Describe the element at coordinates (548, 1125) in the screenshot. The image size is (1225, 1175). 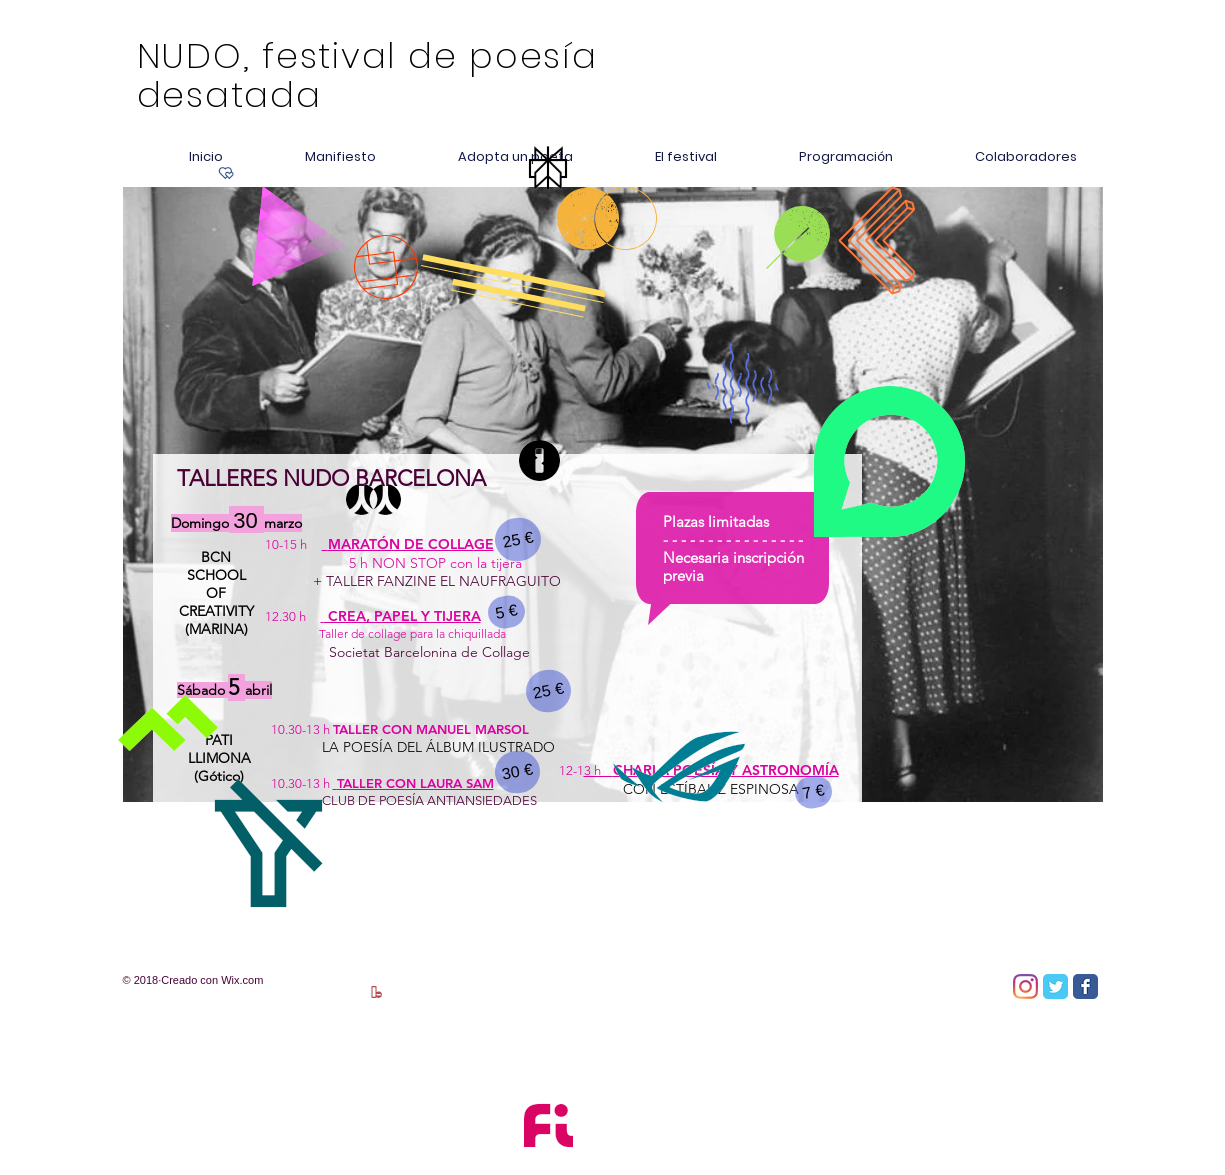
I see `fi bank app logo` at that location.